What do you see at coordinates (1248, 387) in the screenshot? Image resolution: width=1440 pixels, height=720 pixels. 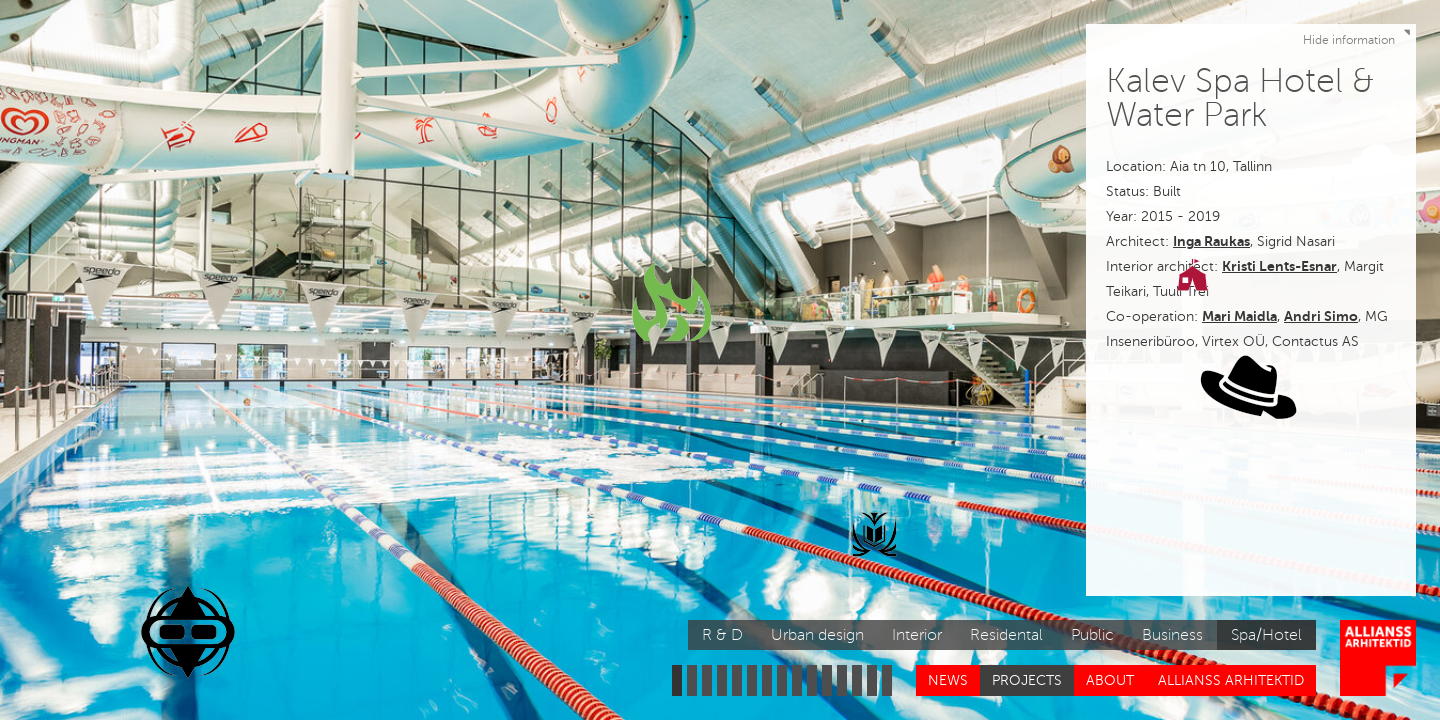 I see `select a detective or spy character` at bounding box center [1248, 387].